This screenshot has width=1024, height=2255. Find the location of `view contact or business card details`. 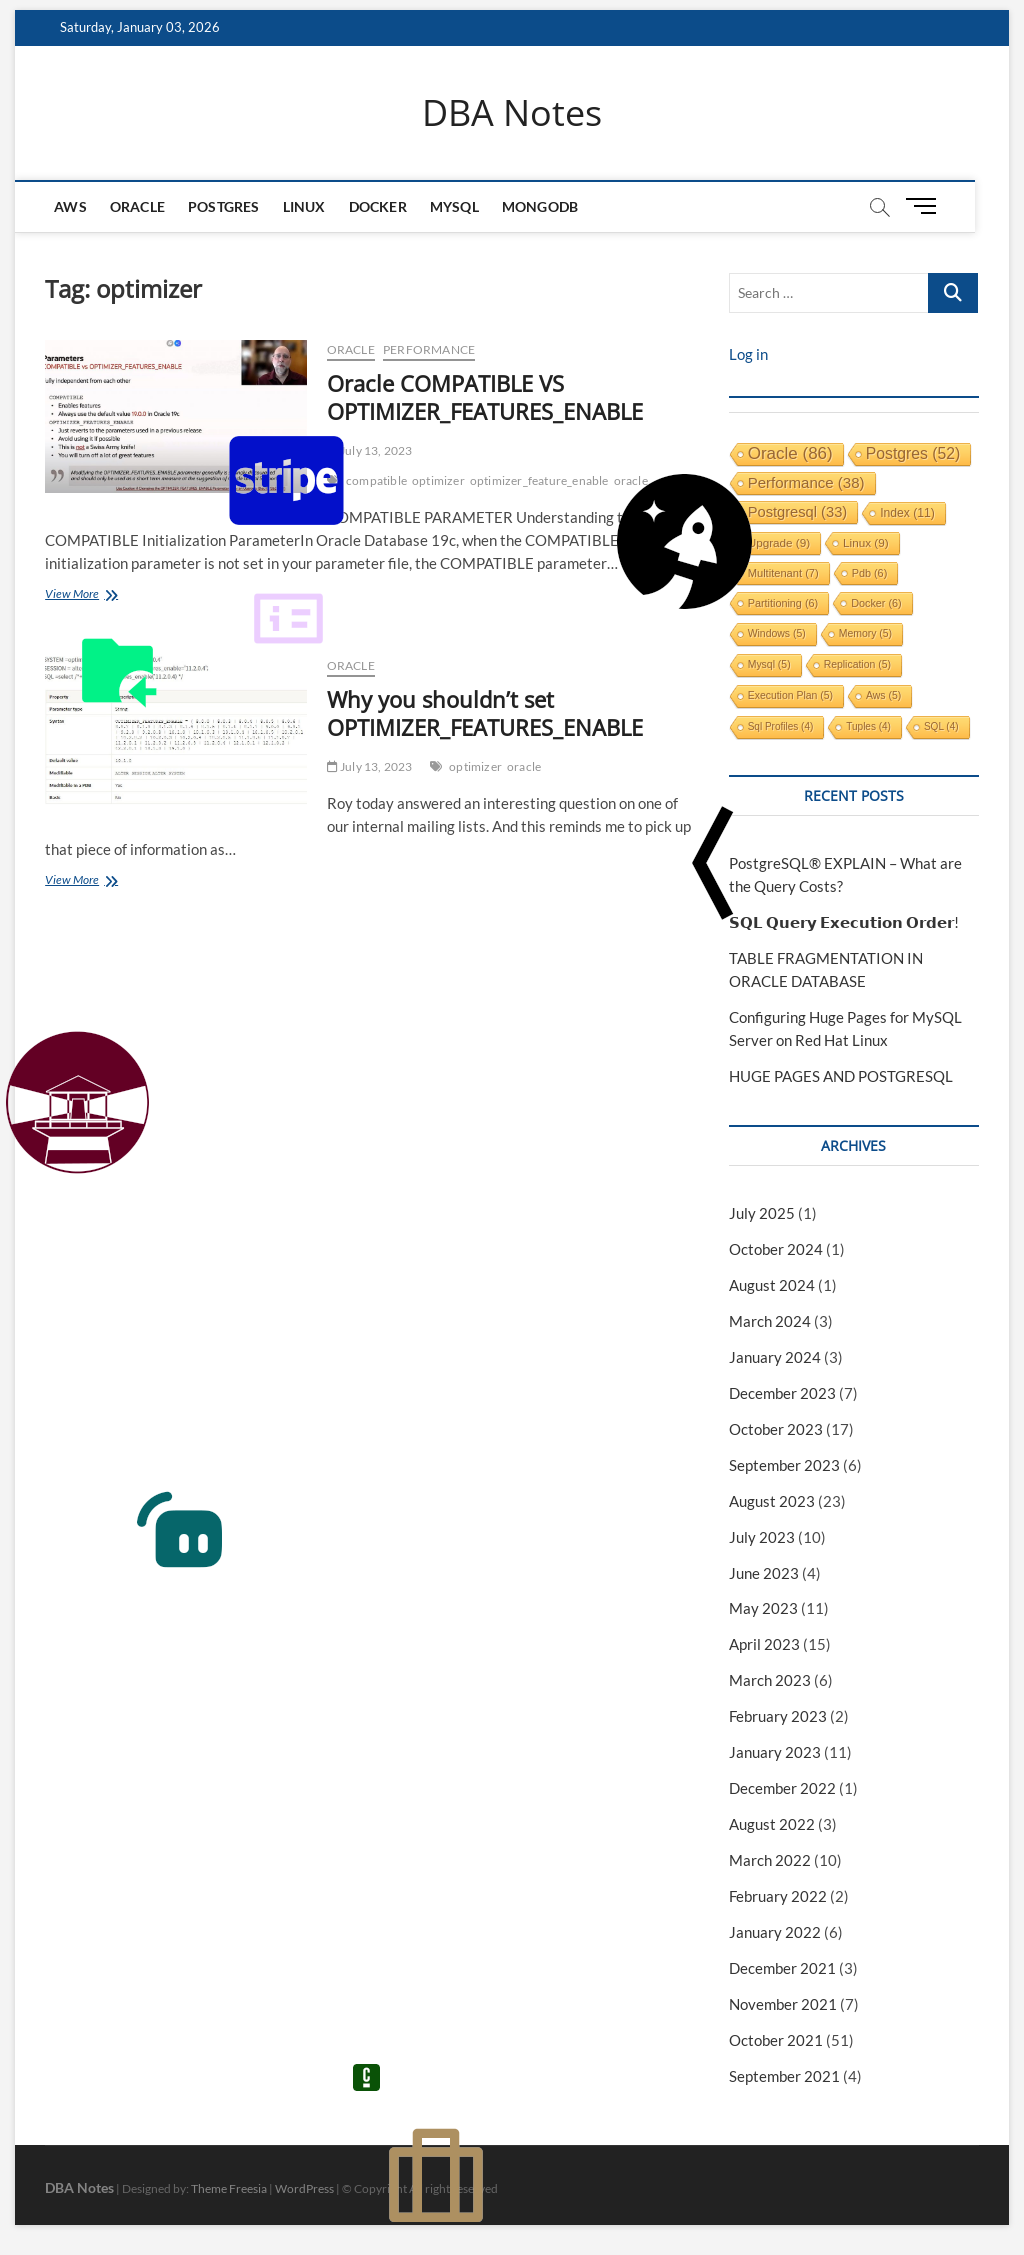

view contact or business card details is located at coordinates (288, 618).